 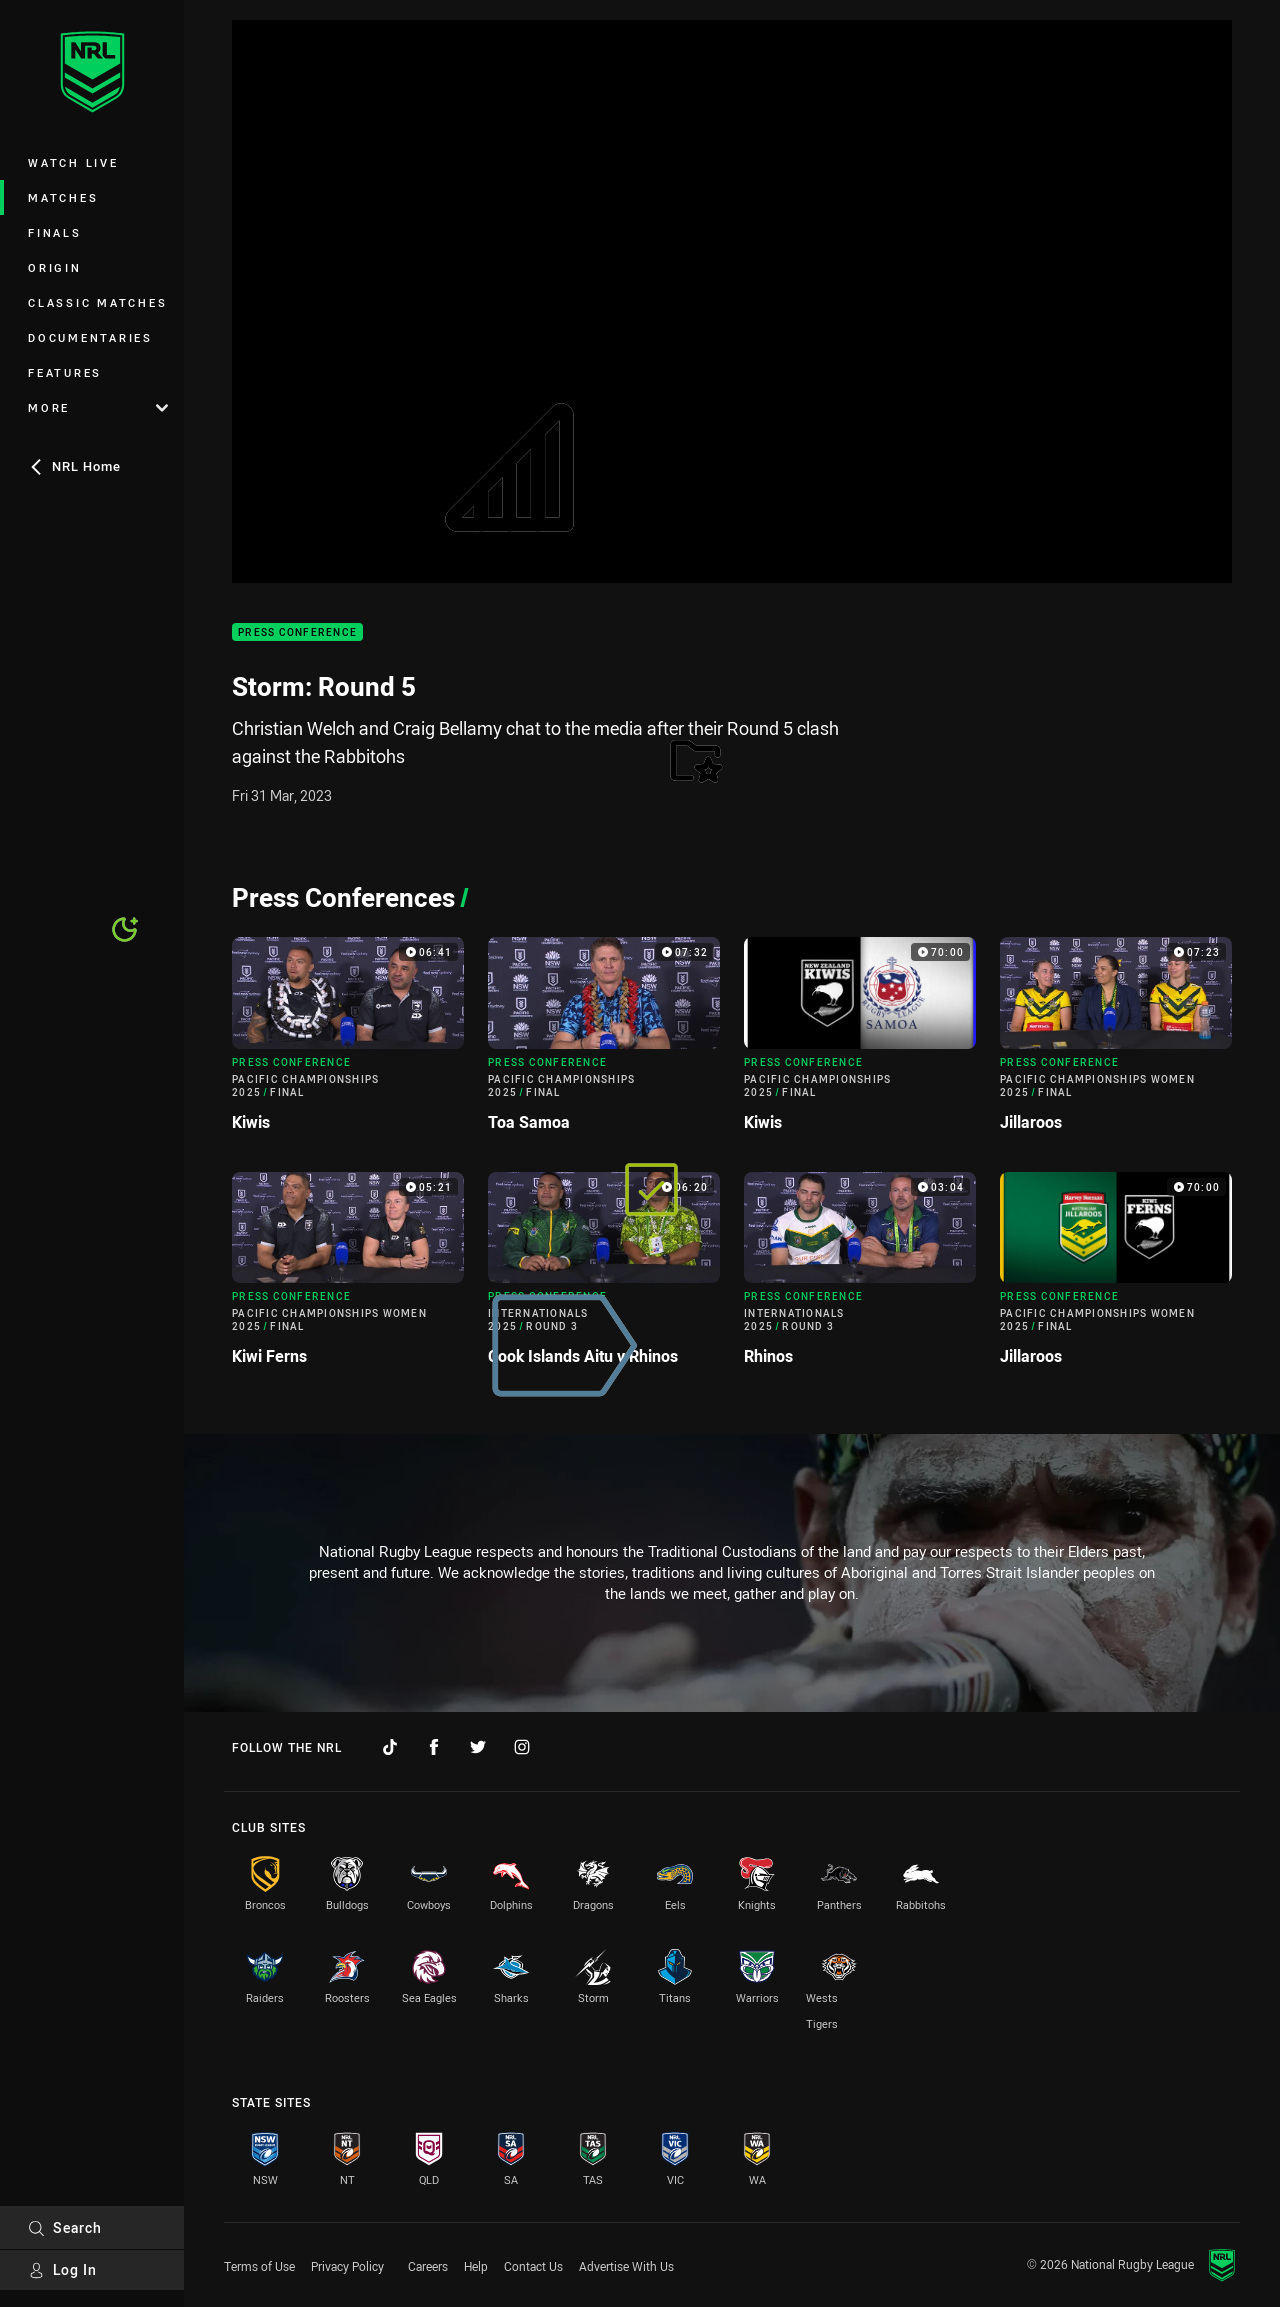 I want to click on access starred or favorite folders, so click(x=695, y=759).